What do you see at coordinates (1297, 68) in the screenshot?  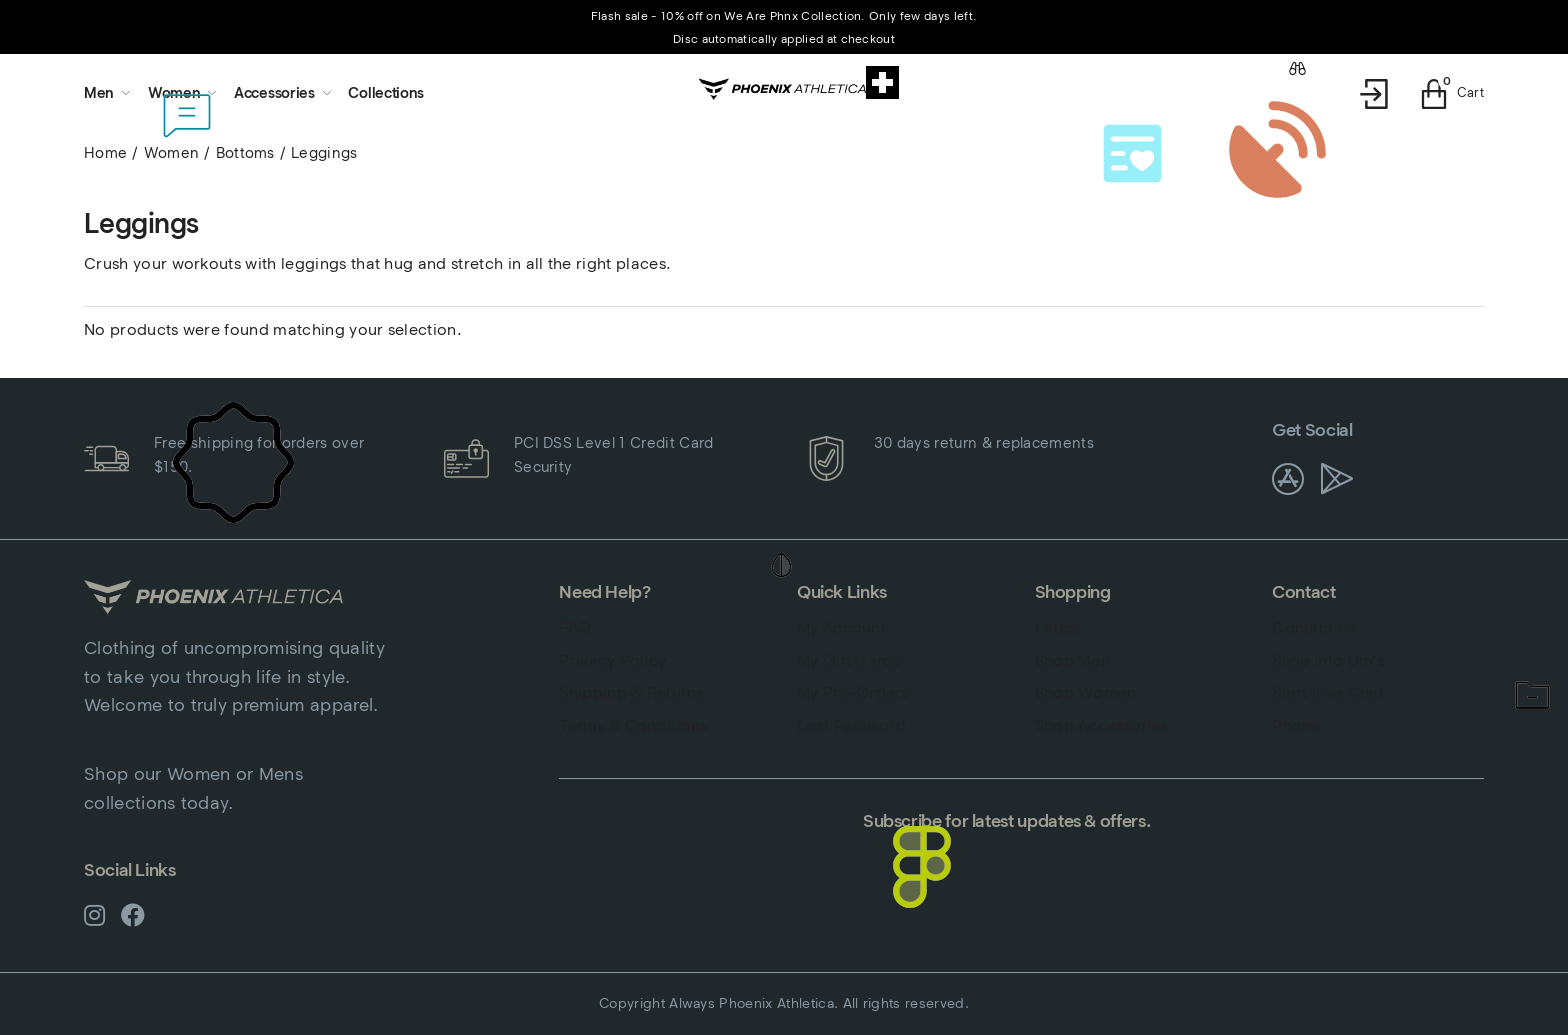 I see `search or explore content` at bounding box center [1297, 68].